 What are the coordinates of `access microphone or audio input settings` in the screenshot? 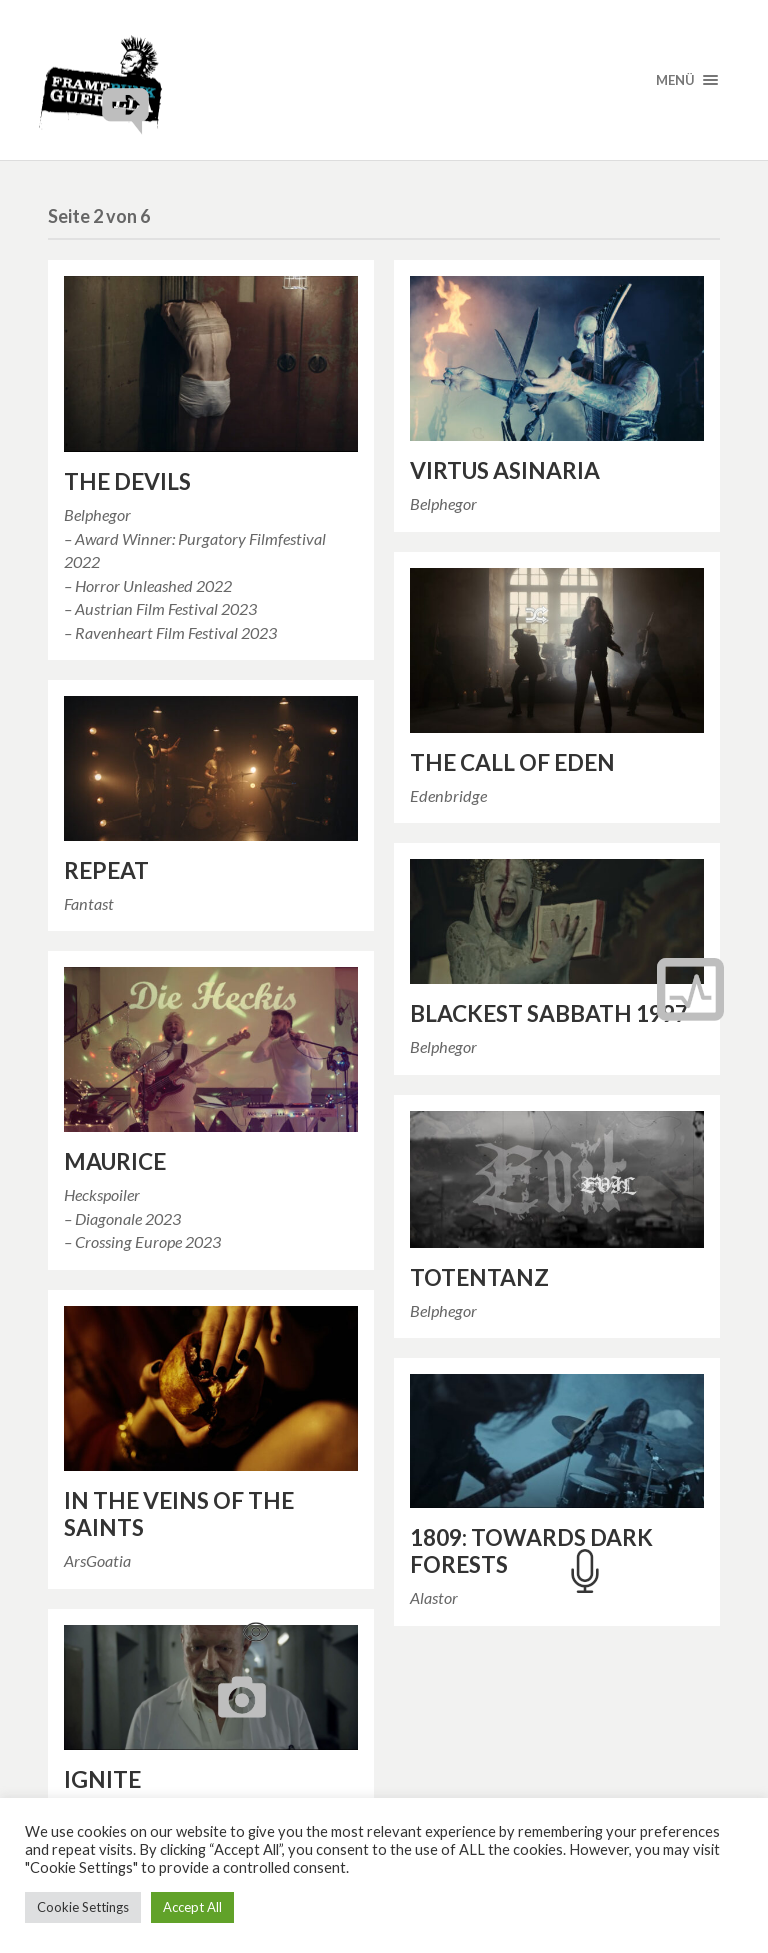 It's located at (585, 1571).